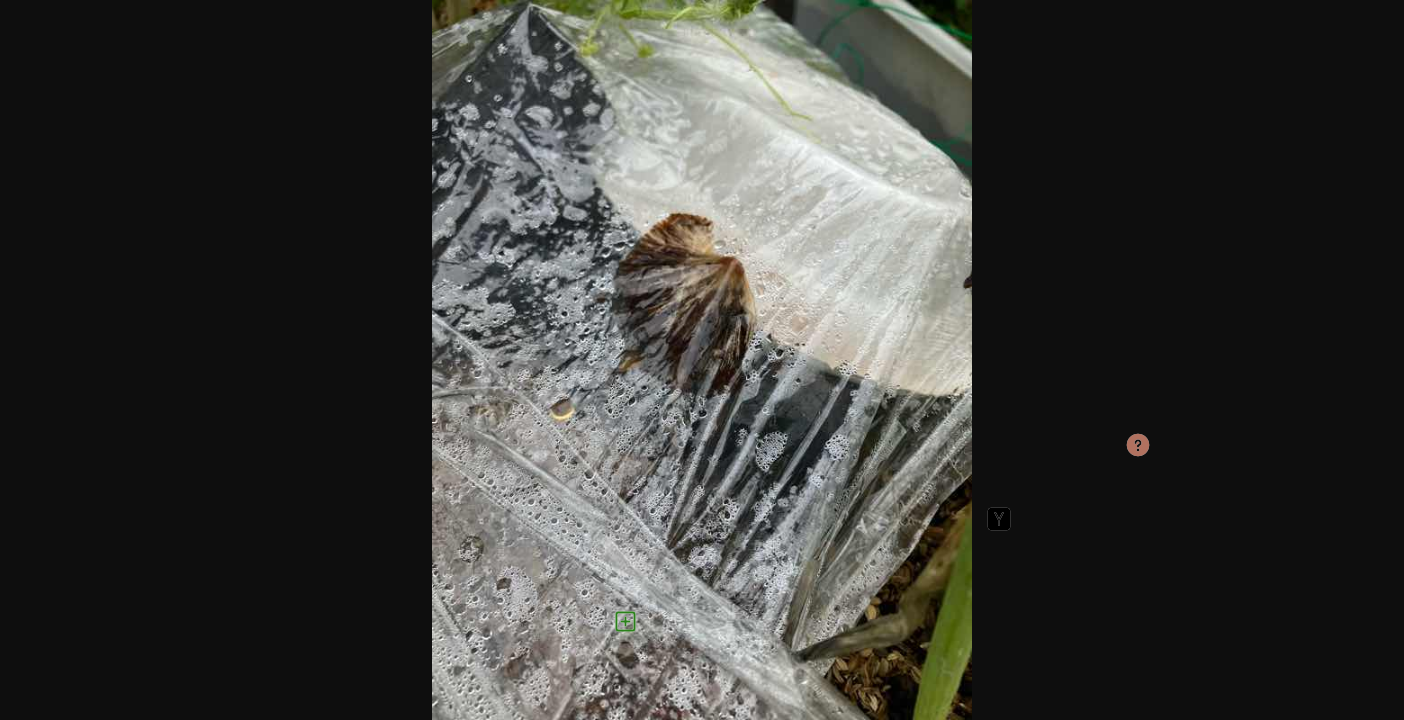 The height and width of the screenshot is (720, 1404). What do you see at coordinates (999, 519) in the screenshot?
I see `open hacker news` at bounding box center [999, 519].